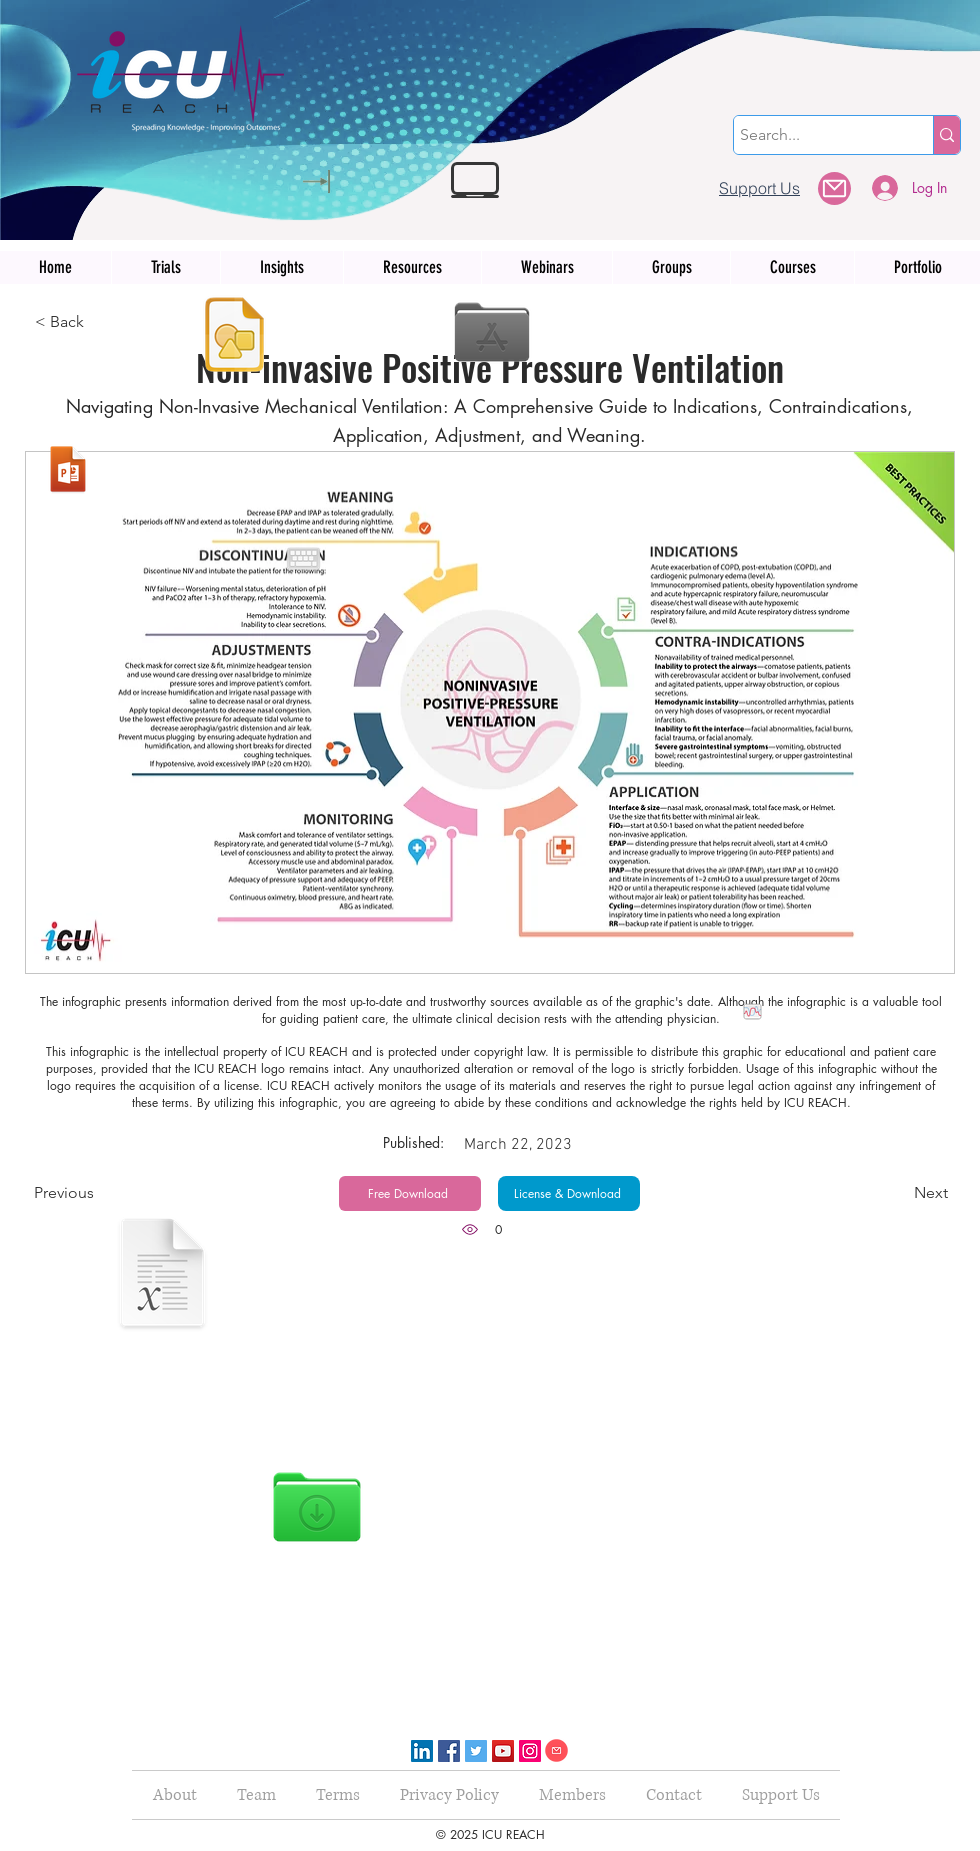 The image size is (980, 1851). I want to click on xournal++ document file, so click(162, 1274).